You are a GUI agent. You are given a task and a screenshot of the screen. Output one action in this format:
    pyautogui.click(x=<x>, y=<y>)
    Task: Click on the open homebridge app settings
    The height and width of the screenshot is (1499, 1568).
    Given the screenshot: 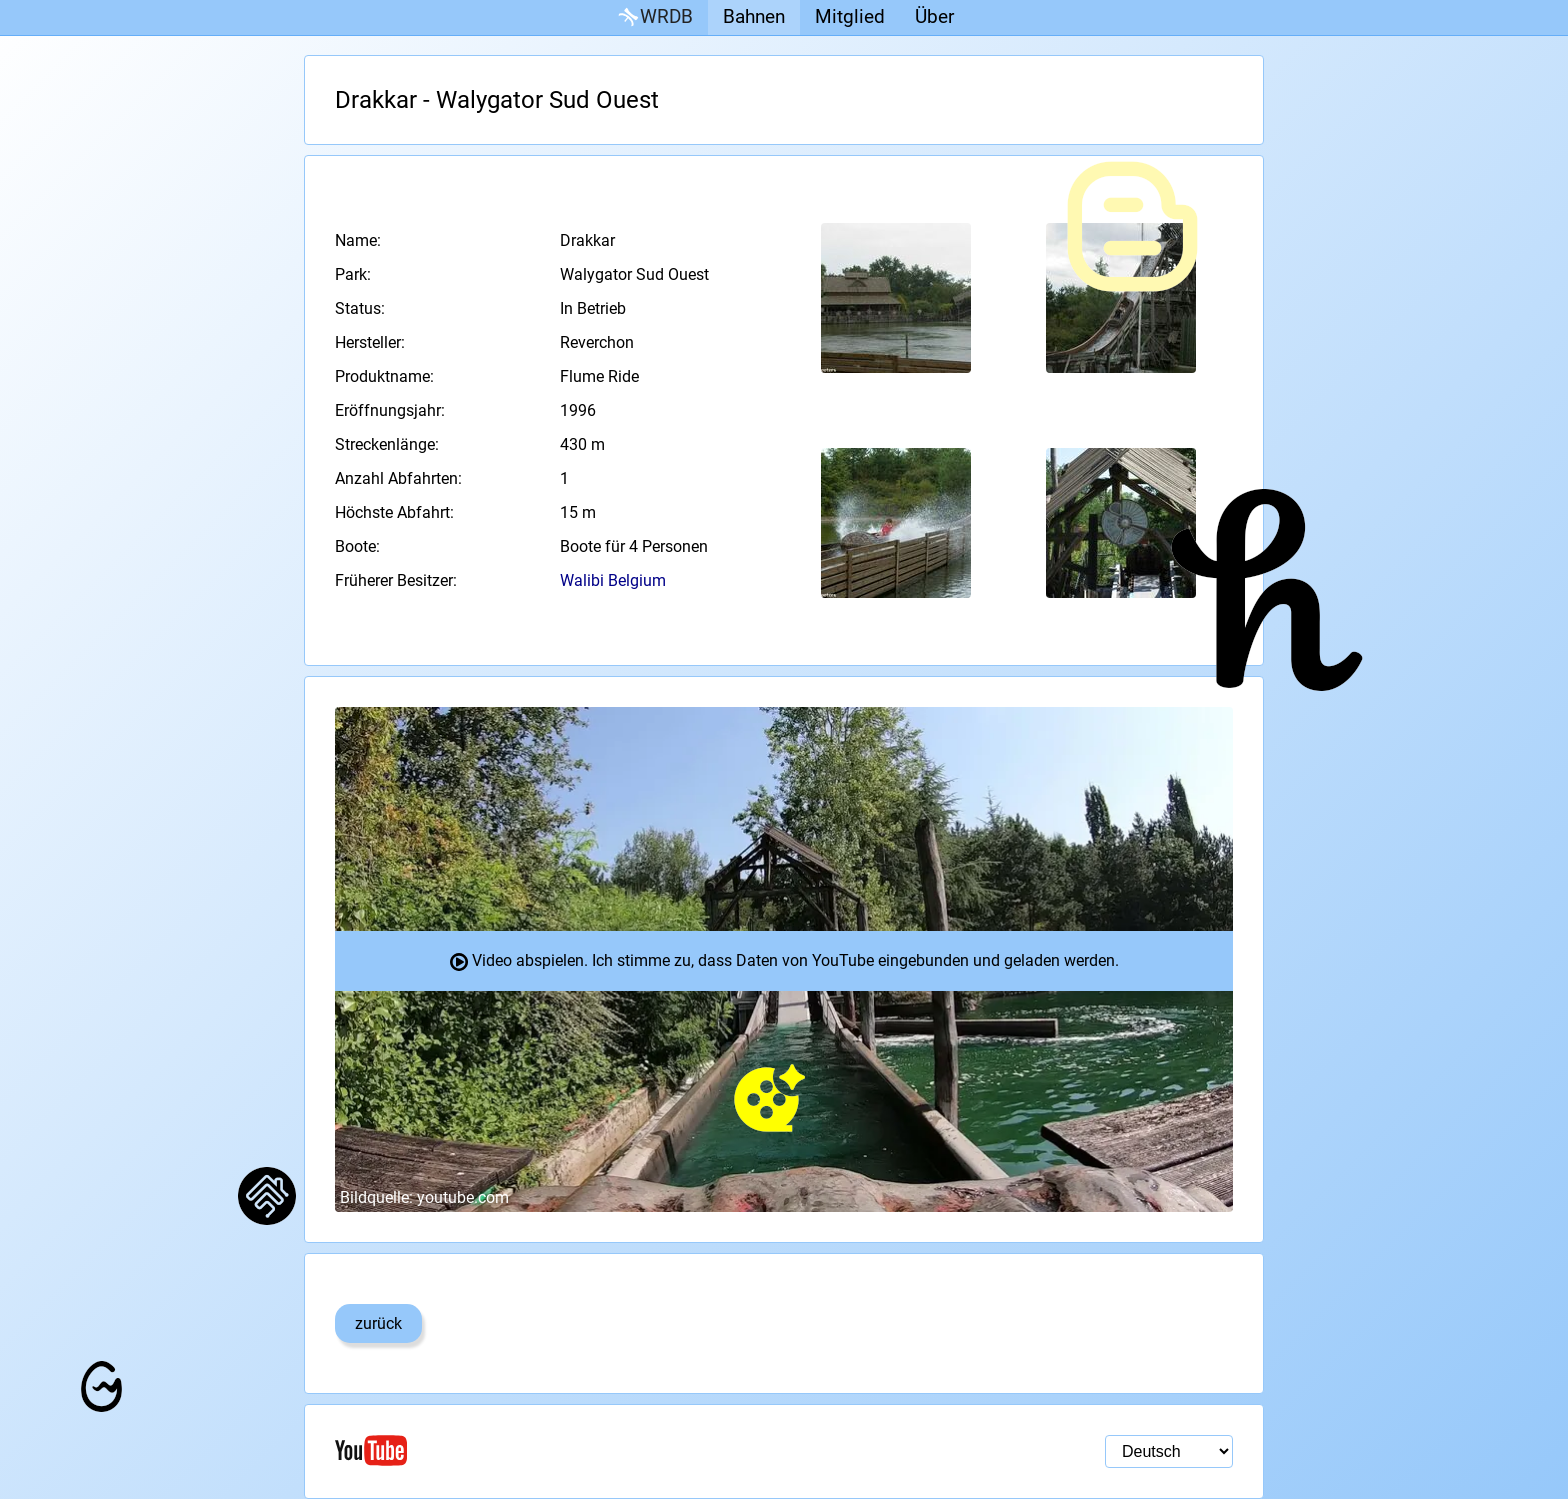 What is the action you would take?
    pyautogui.click(x=267, y=1196)
    